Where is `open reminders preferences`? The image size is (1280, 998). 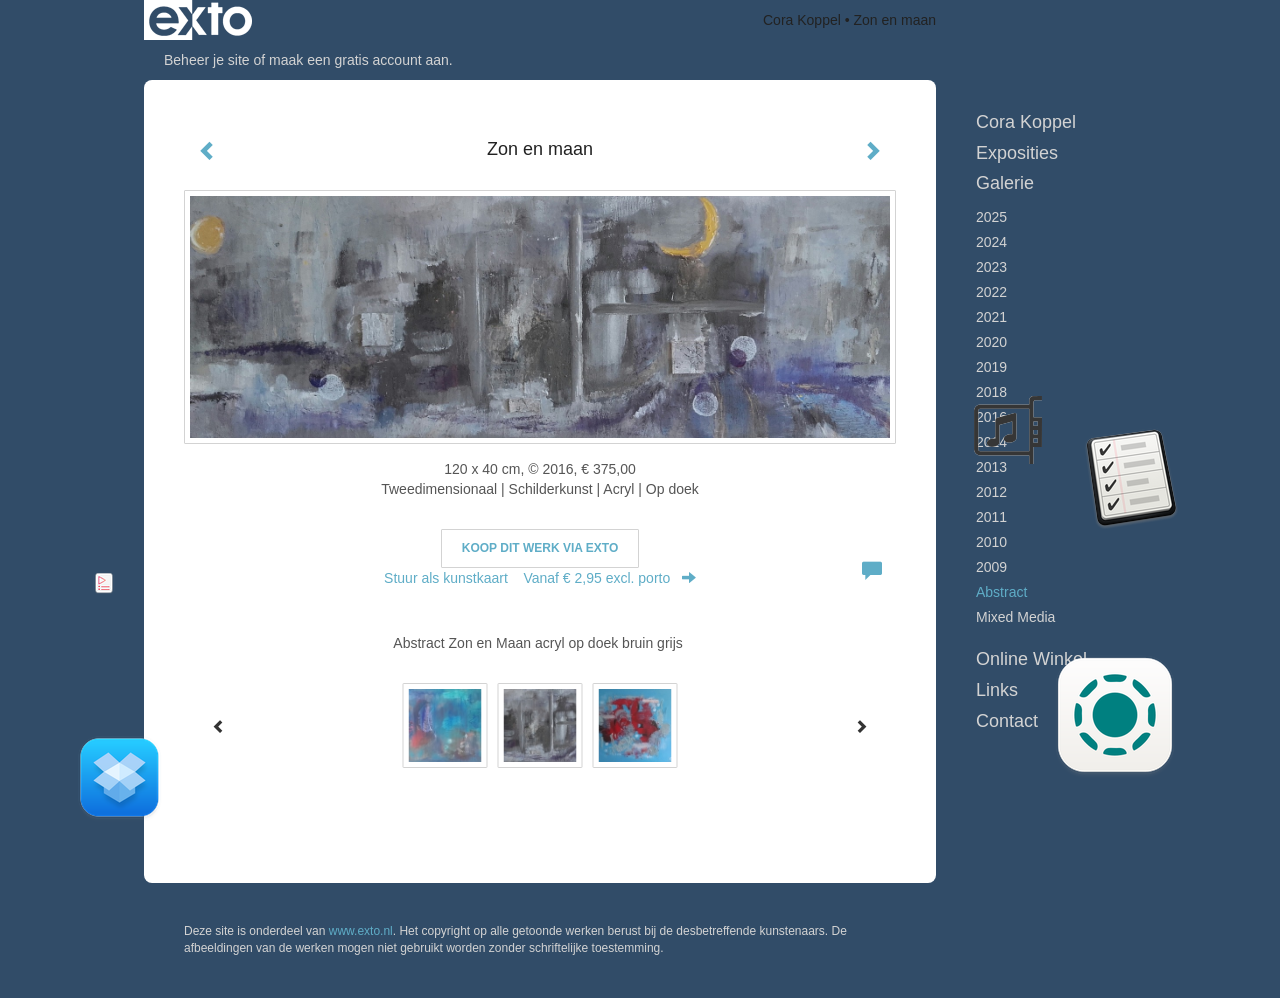
open reminders preferences is located at coordinates (1132, 478).